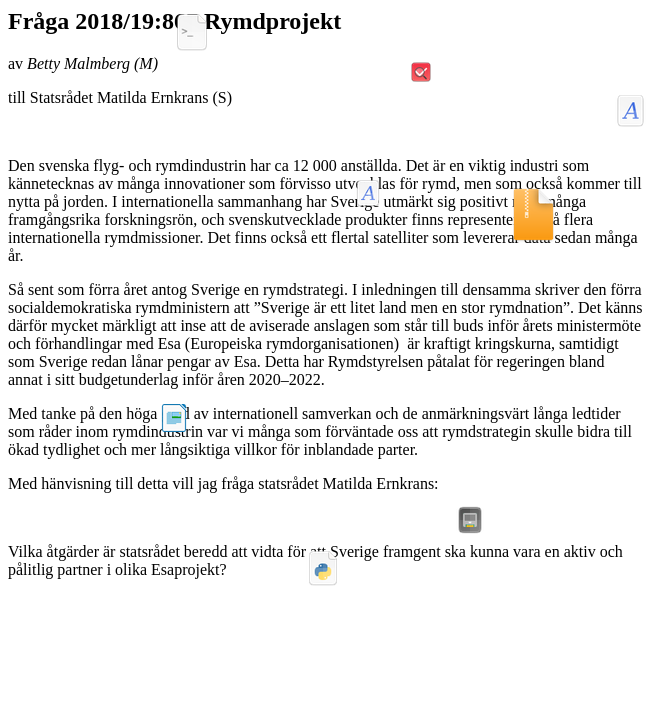 This screenshot has width=651, height=720. Describe the element at coordinates (192, 32) in the screenshot. I see `a shell script or bash file` at that location.